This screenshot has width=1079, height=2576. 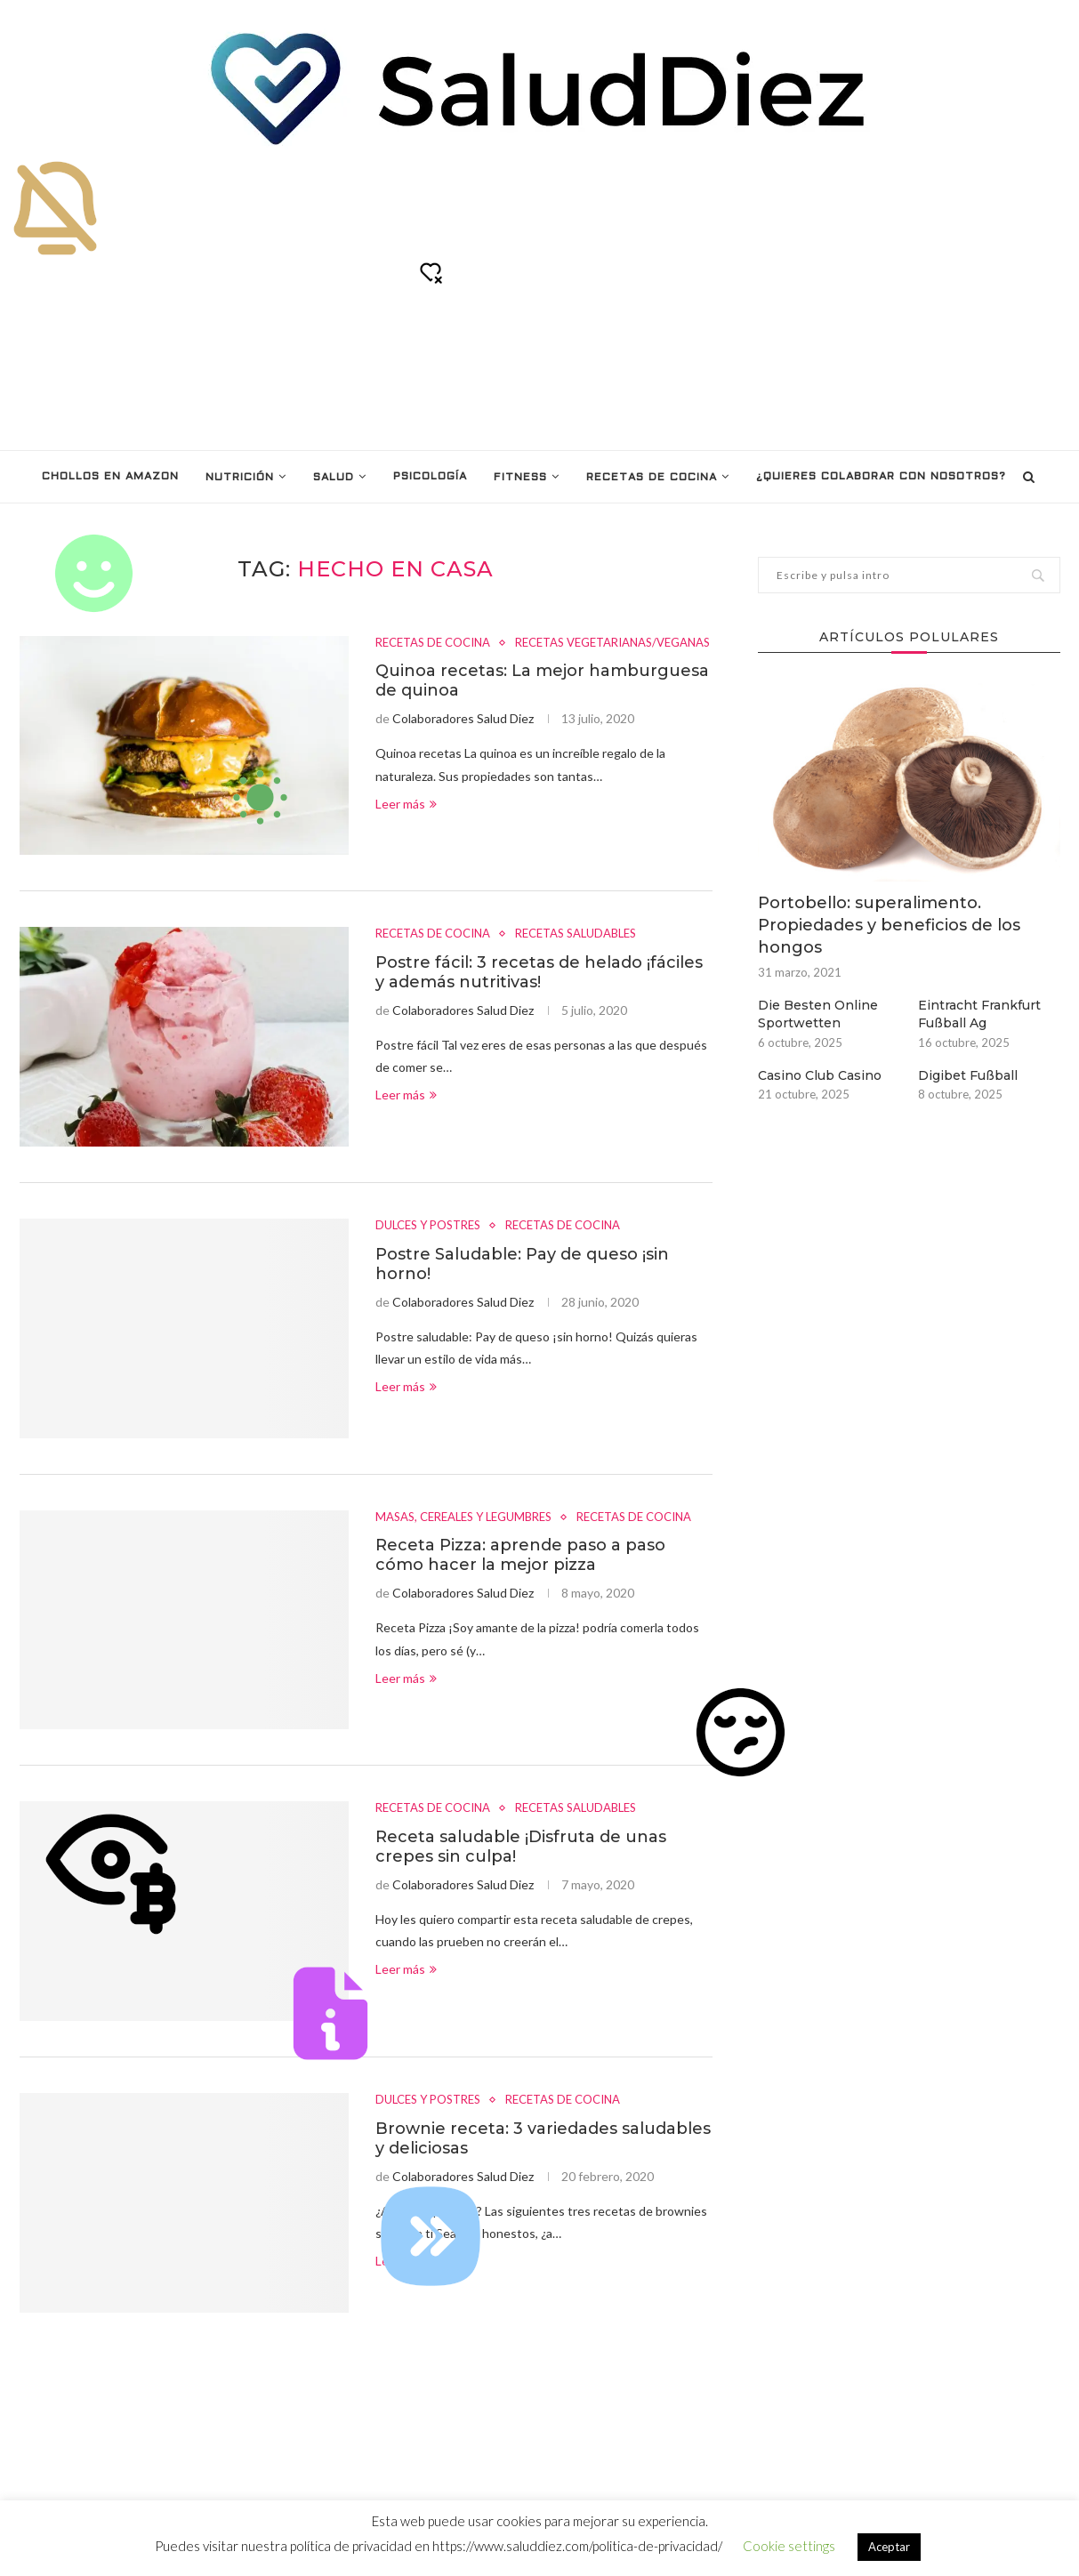 I want to click on remove from favorites, so click(x=431, y=272).